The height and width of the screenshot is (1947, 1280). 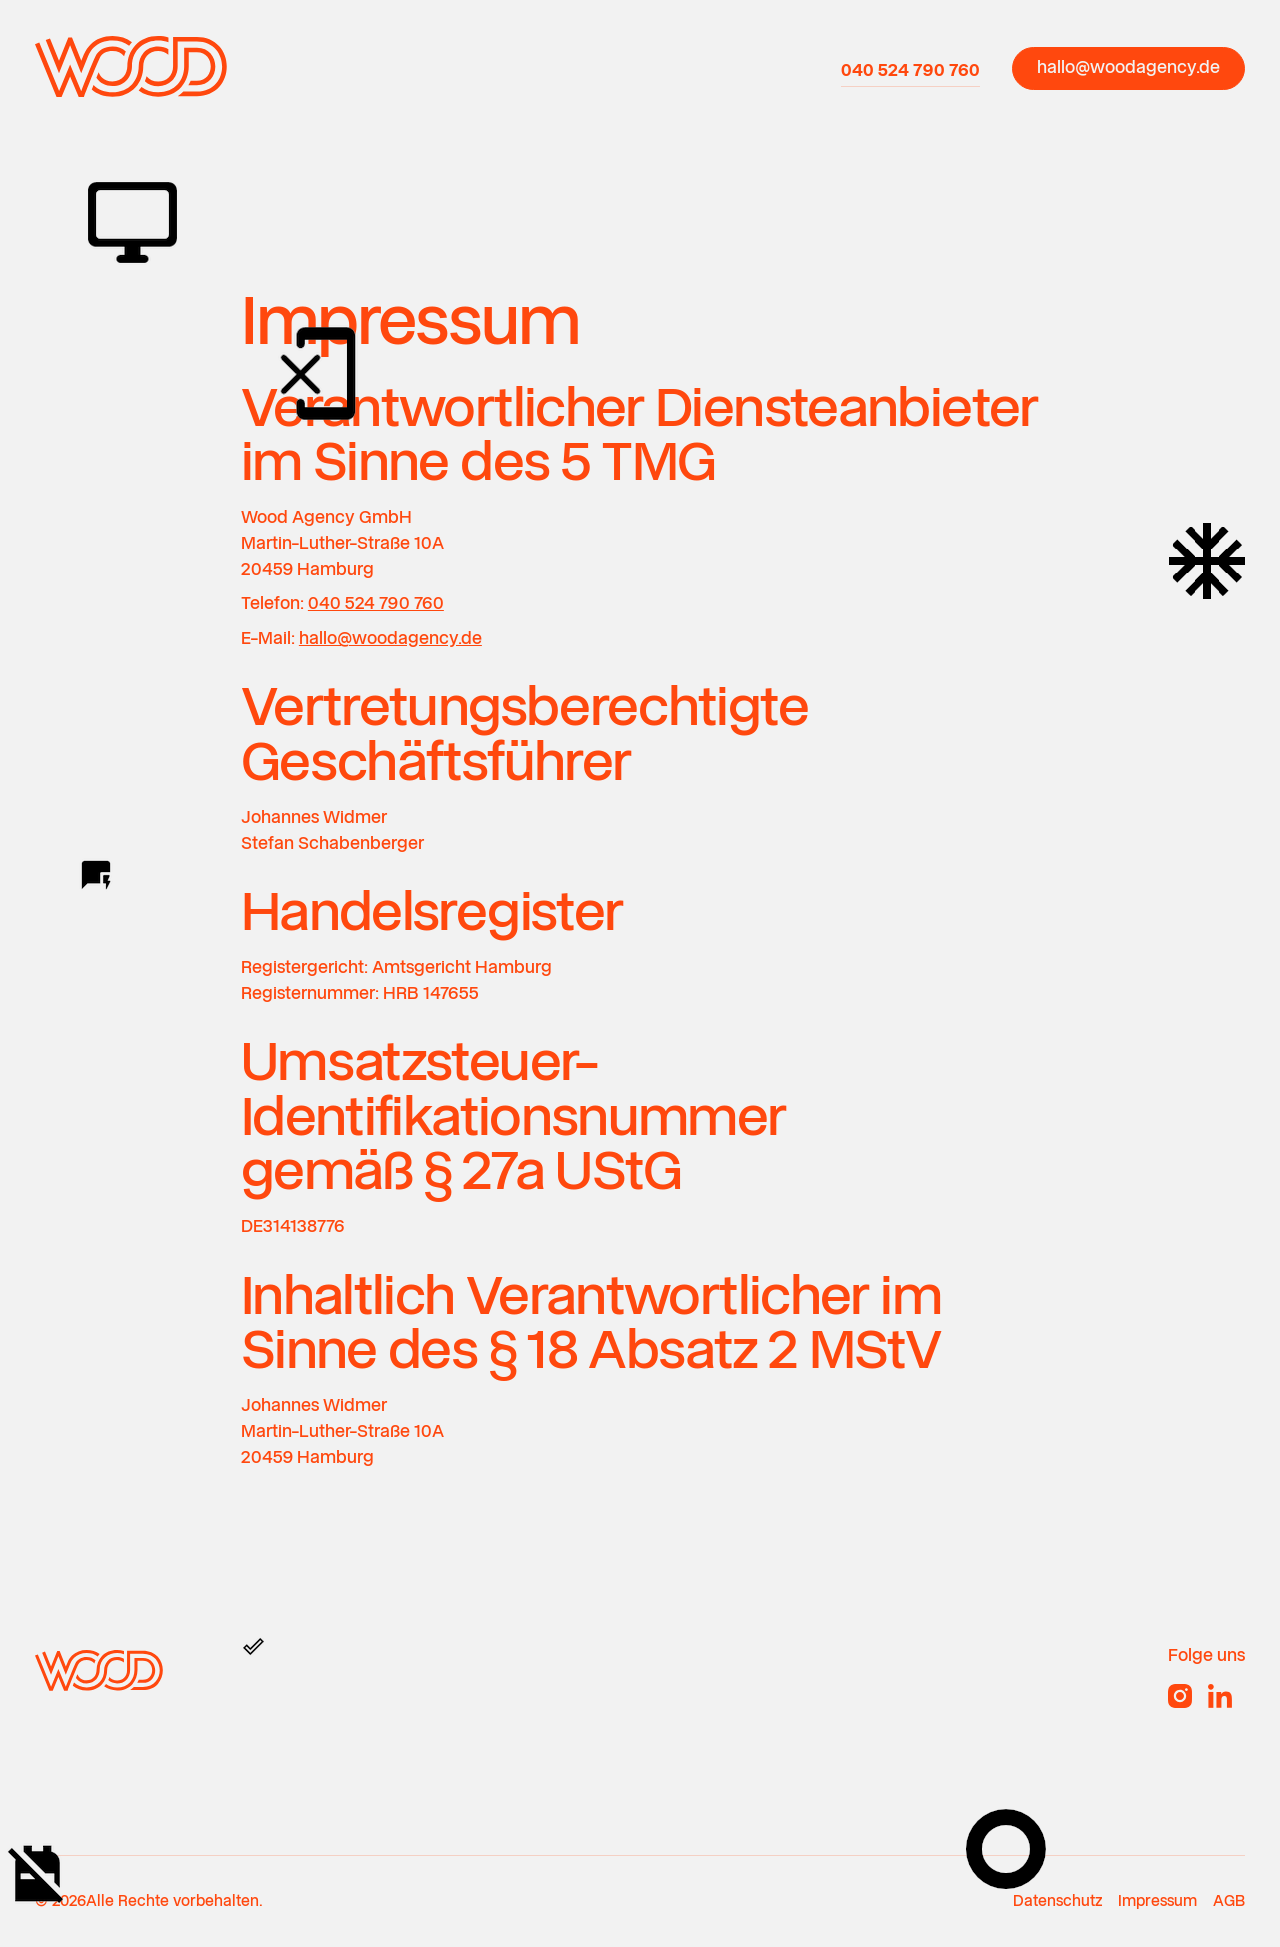 What do you see at coordinates (1006, 1849) in the screenshot?
I see `indicates a trip starting point or origin location` at bounding box center [1006, 1849].